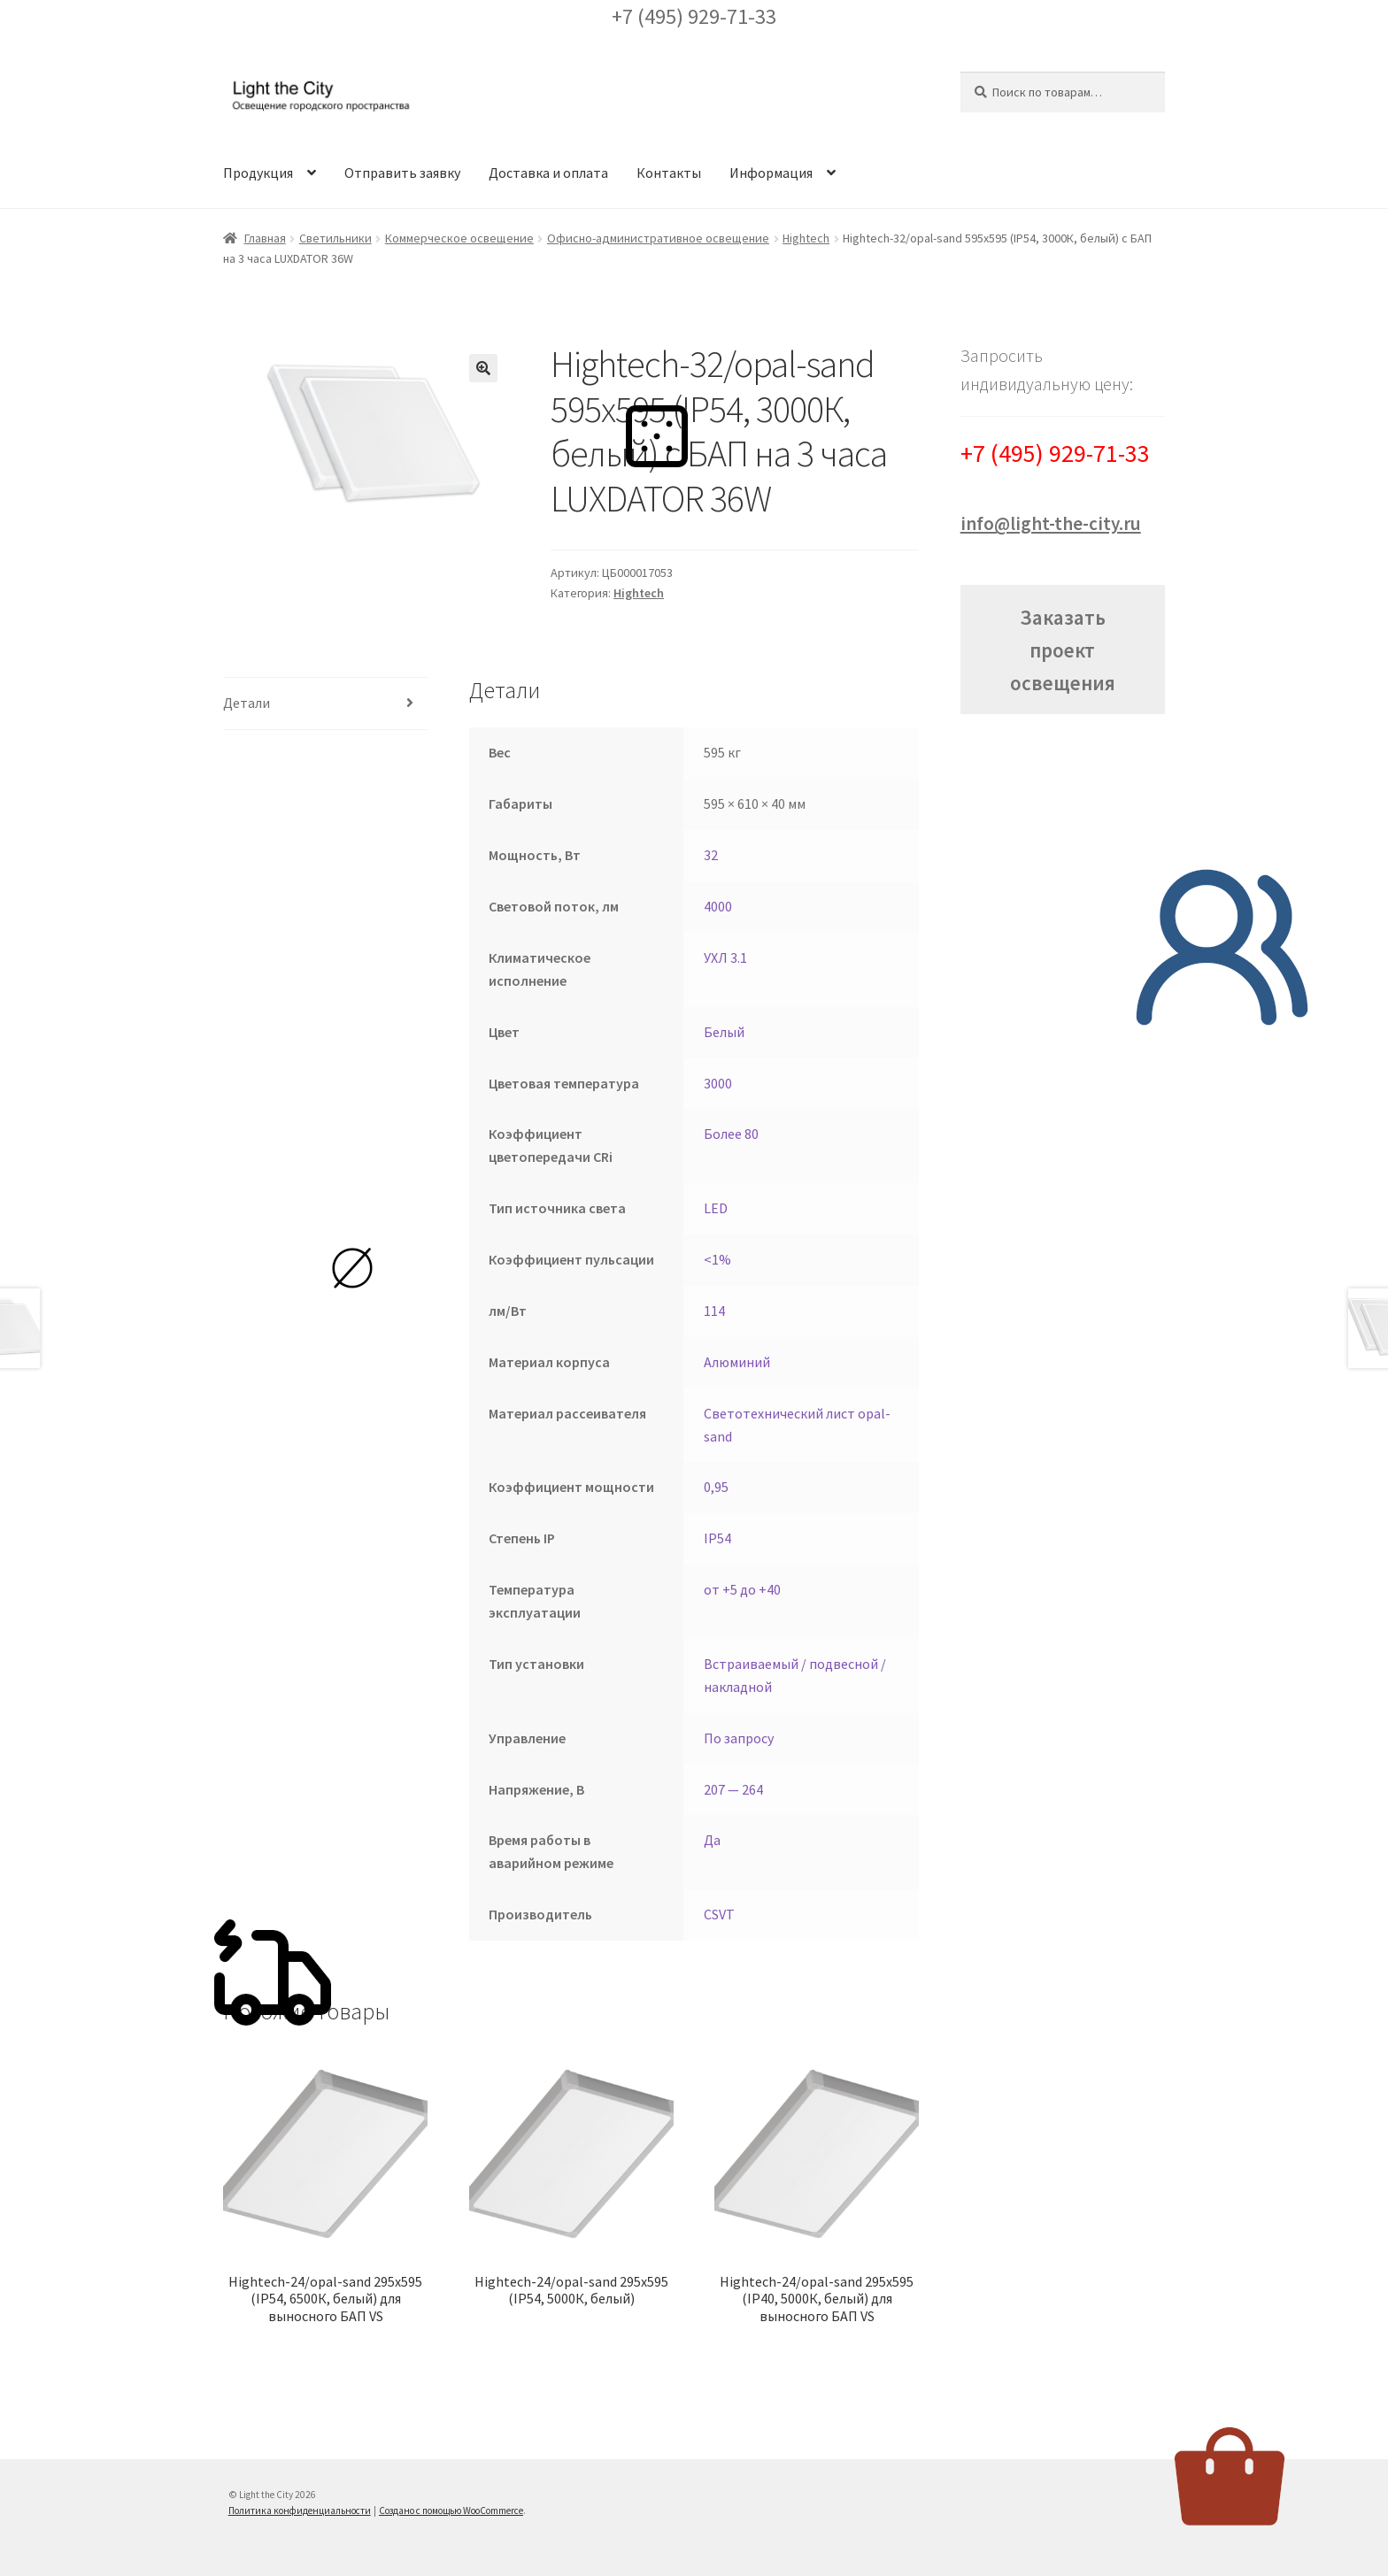 Image resolution: width=1388 pixels, height=2576 pixels. What do you see at coordinates (273, 1972) in the screenshot?
I see `select electric vehicle delivery option` at bounding box center [273, 1972].